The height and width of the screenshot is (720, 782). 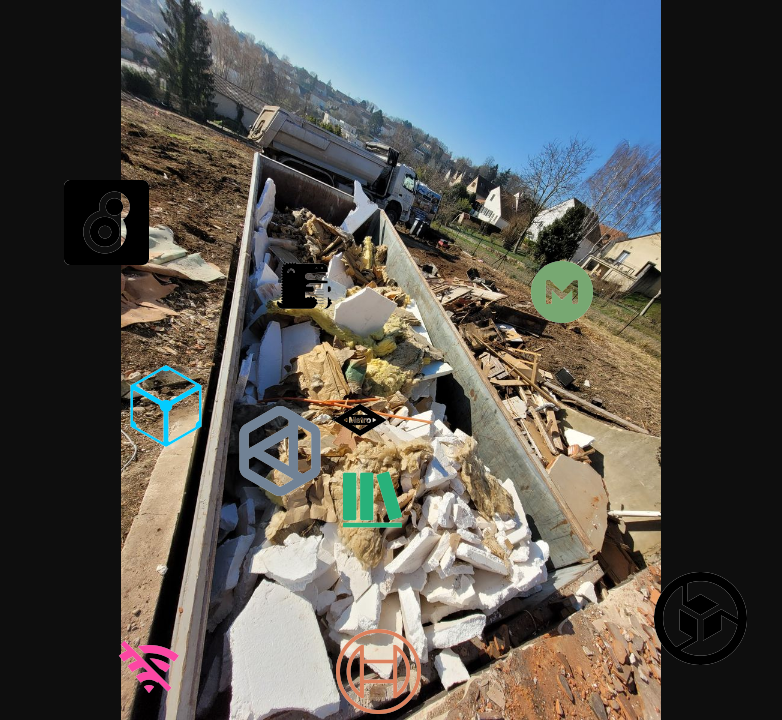 I want to click on open the StoryGraph app, so click(x=372, y=499).